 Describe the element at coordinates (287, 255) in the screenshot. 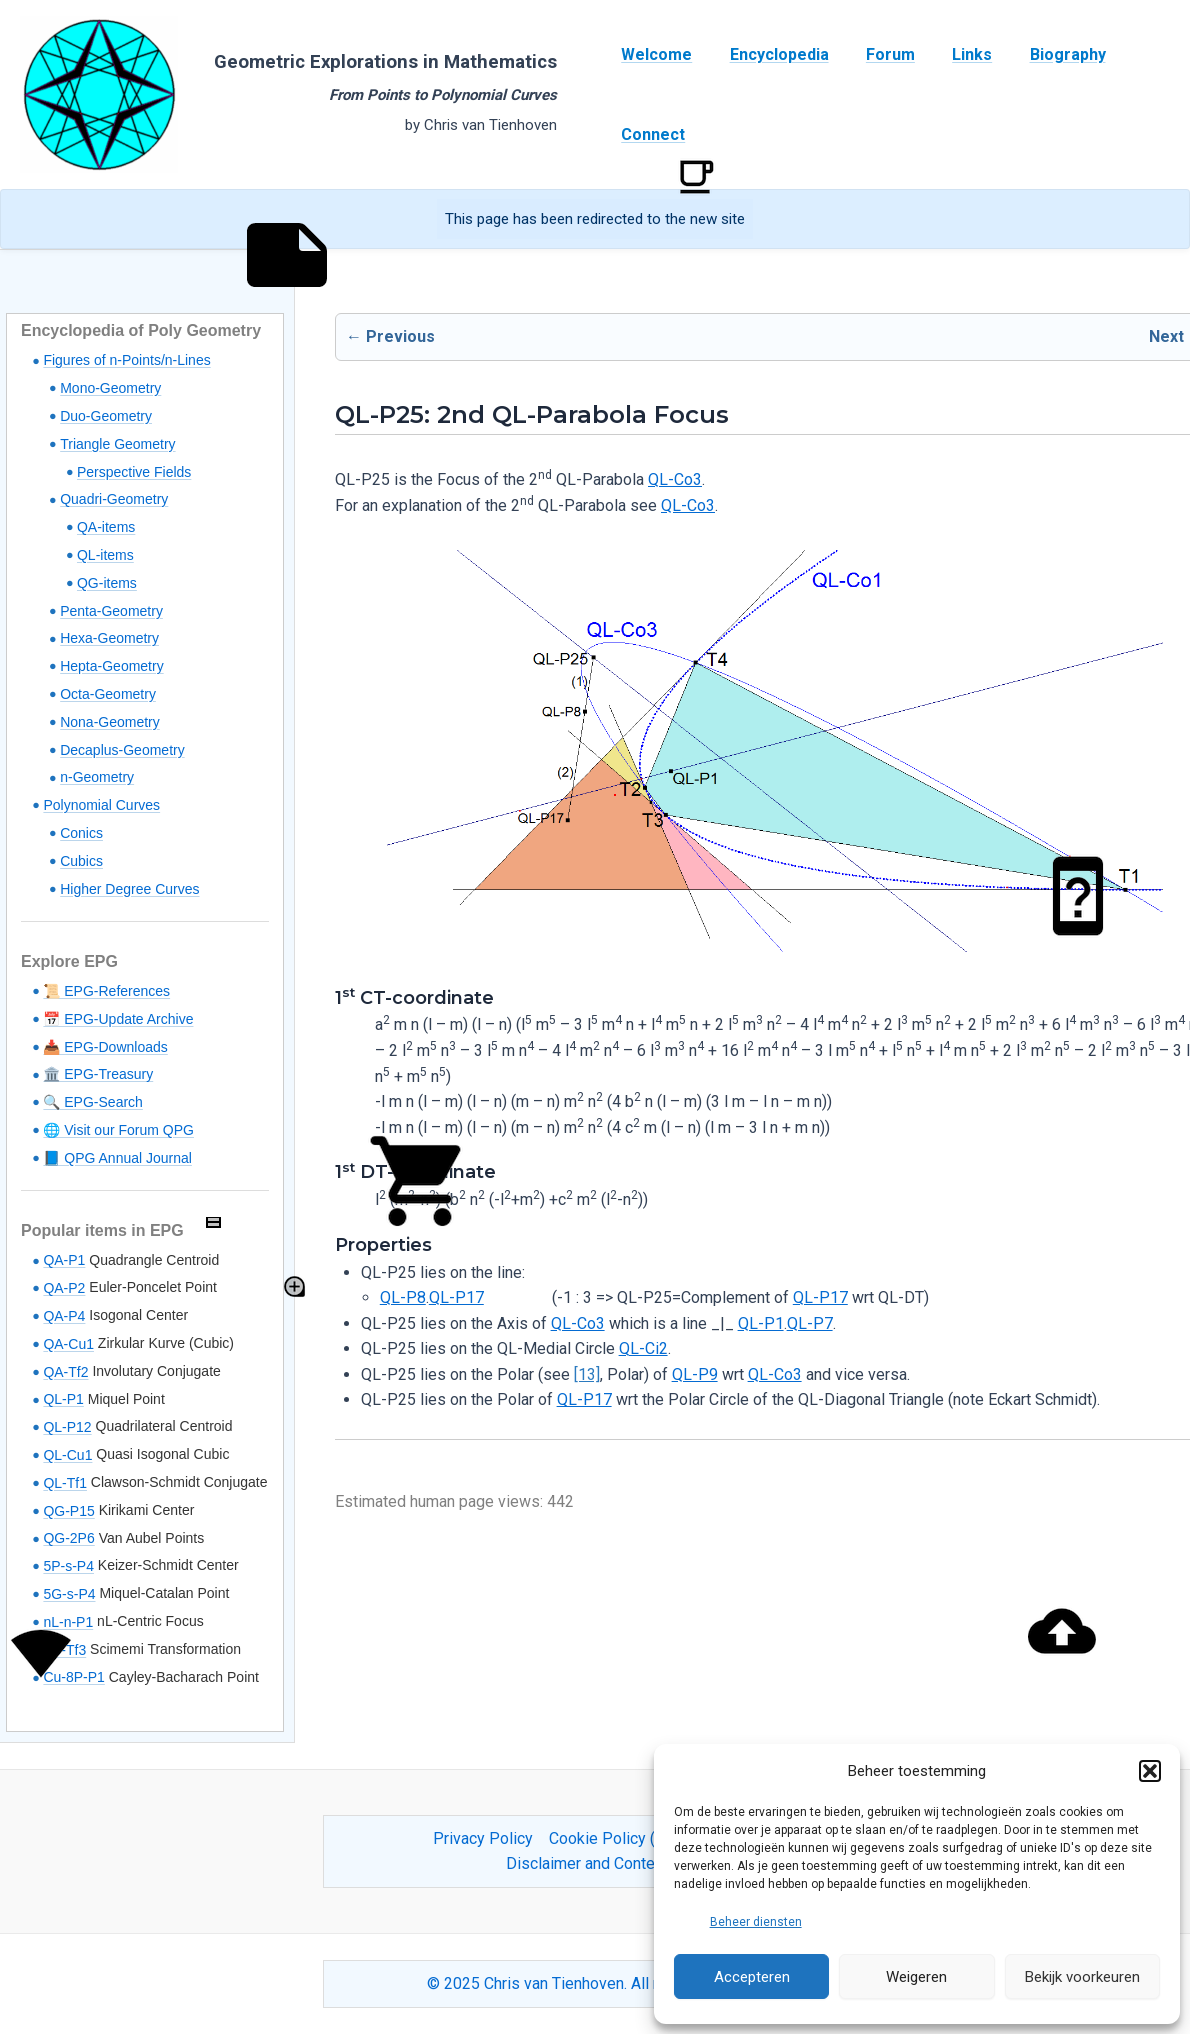

I see `create a new note` at that location.